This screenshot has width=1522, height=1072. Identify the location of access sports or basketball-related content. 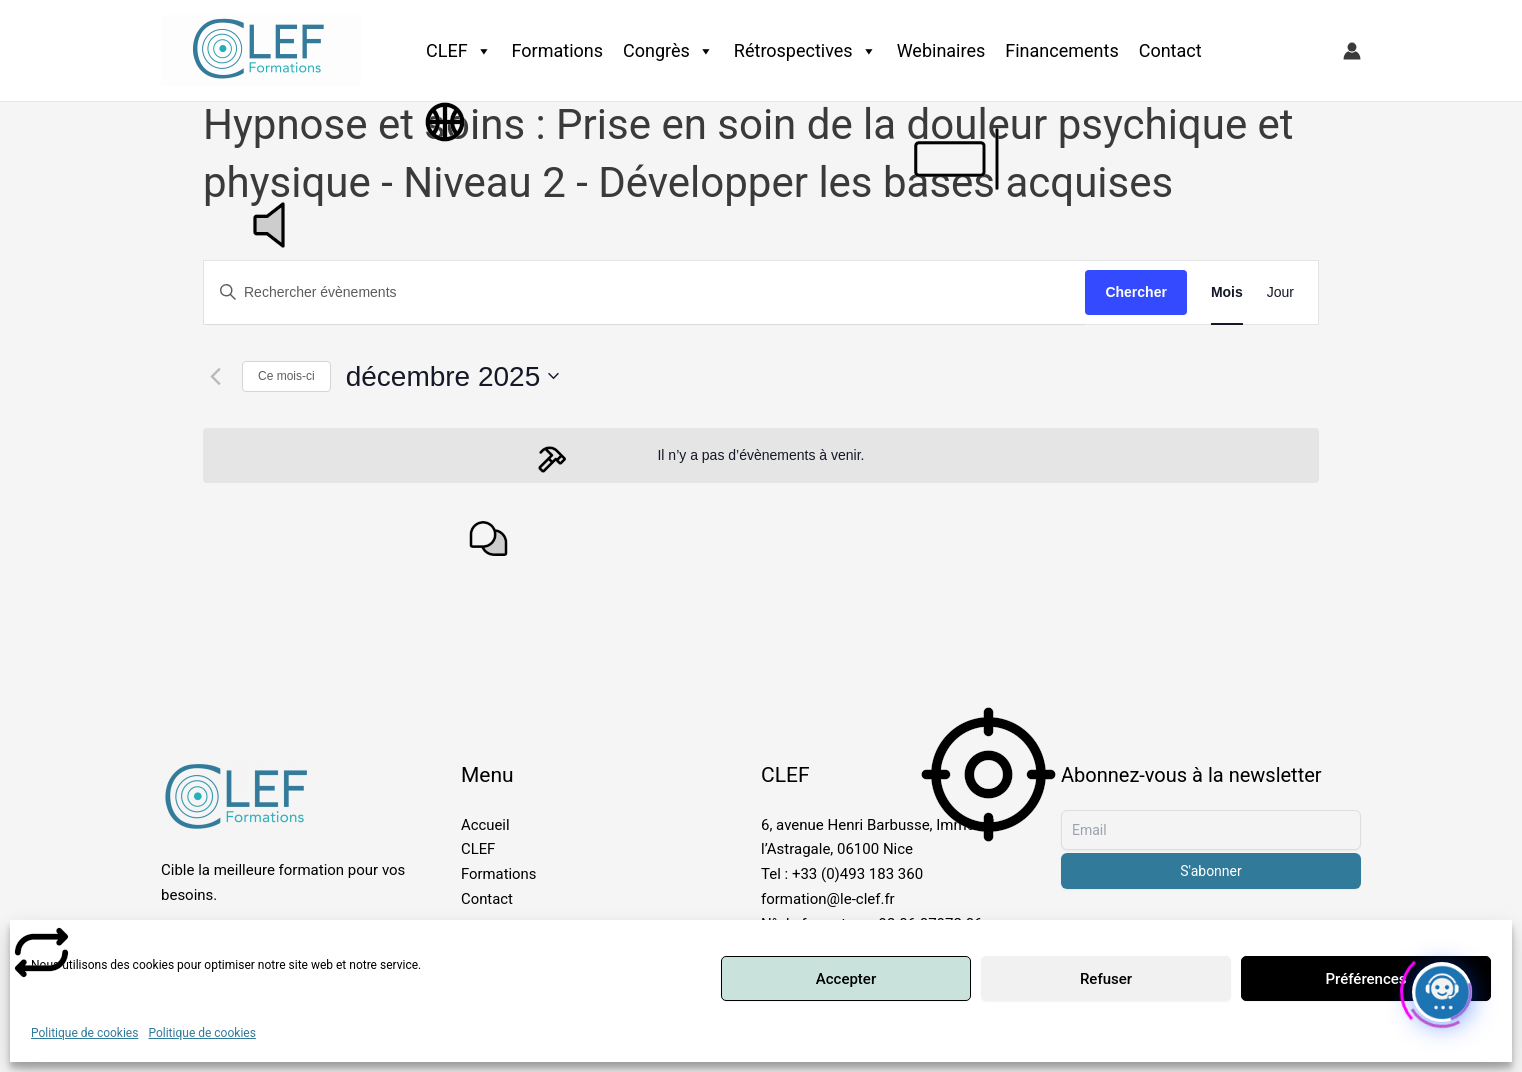
(445, 122).